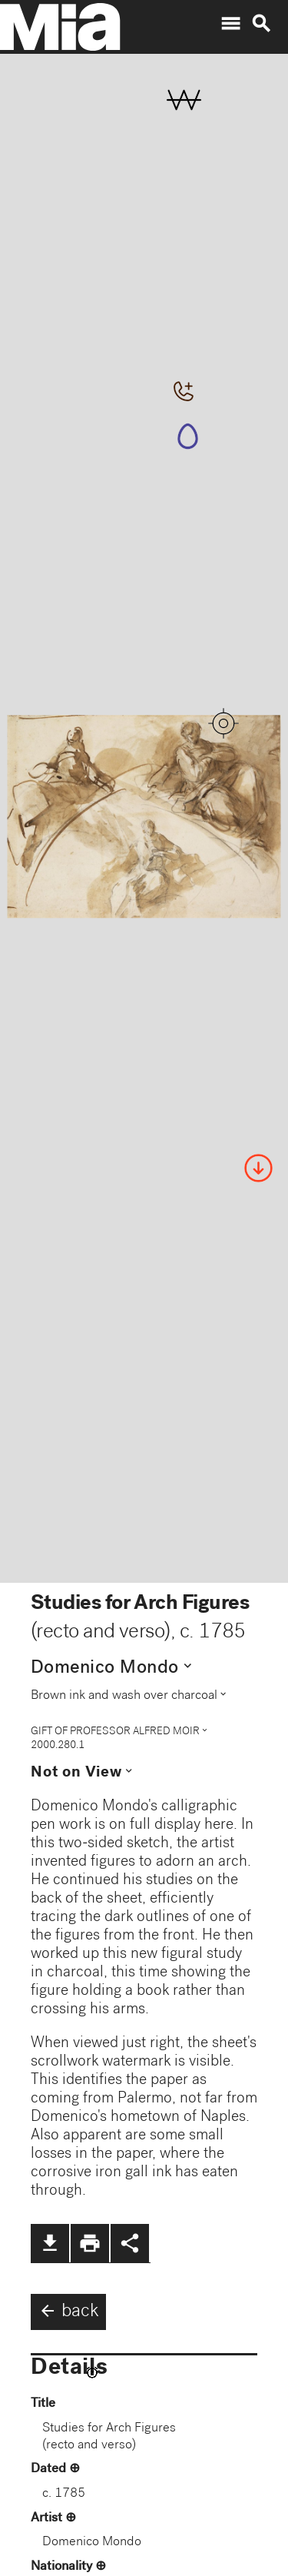 This screenshot has height=2576, width=288. Describe the element at coordinates (223, 723) in the screenshot. I see `center map on current location` at that location.